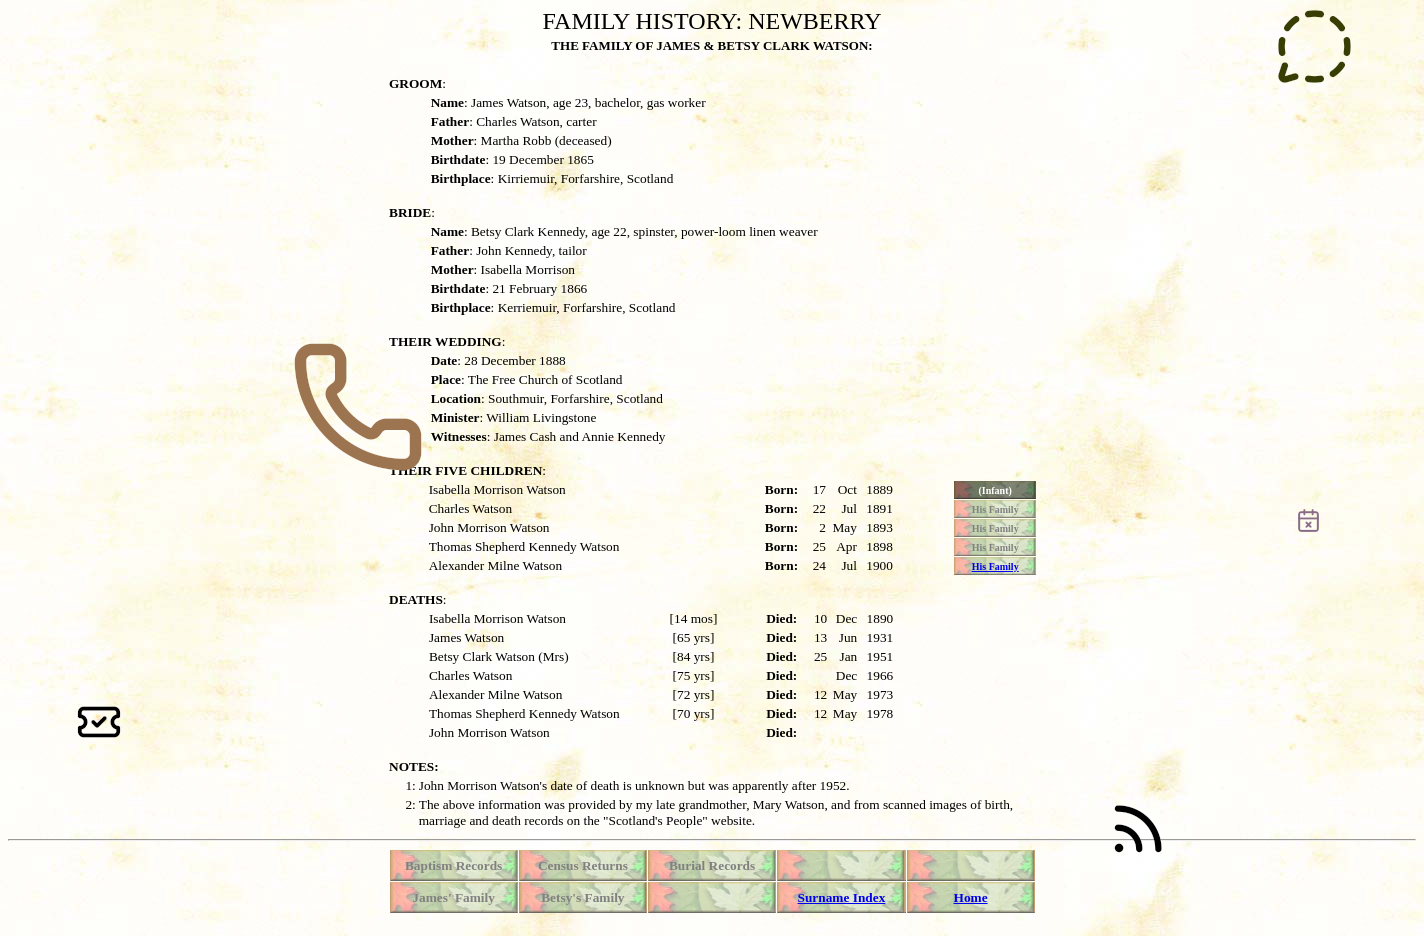 The height and width of the screenshot is (936, 1424). I want to click on confirmed ticket or booking, so click(99, 722).